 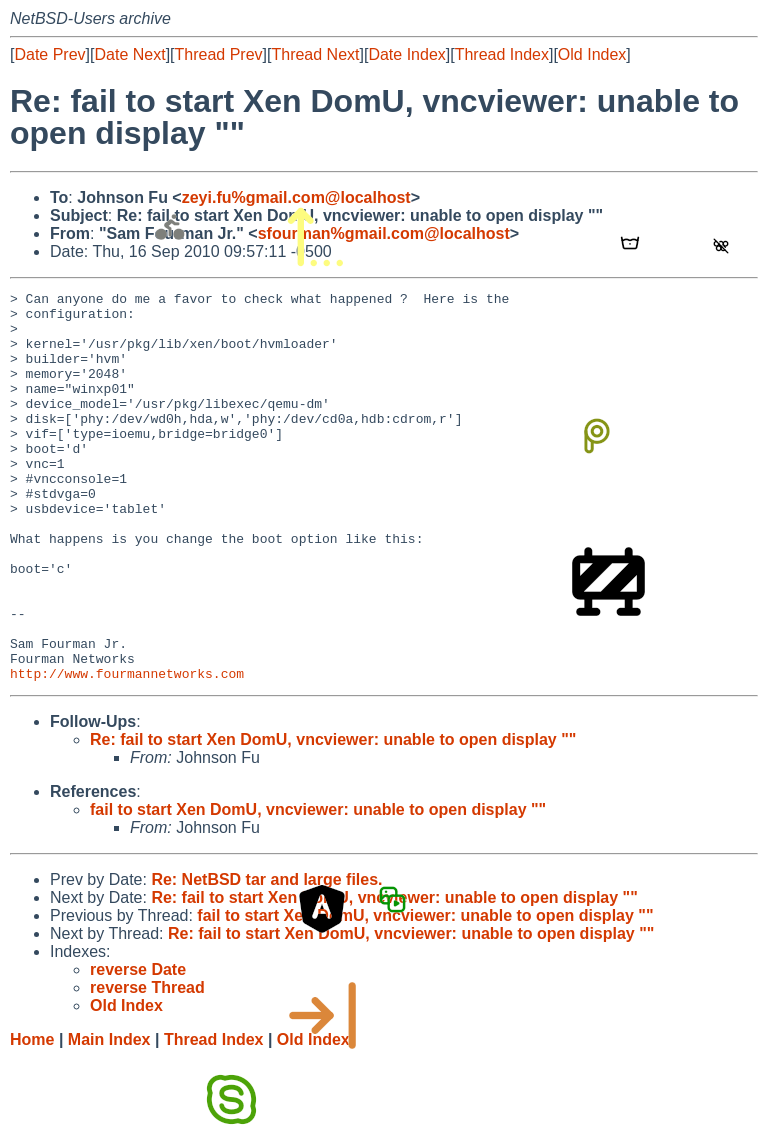 What do you see at coordinates (721, 246) in the screenshot?
I see `olympics feature disabled` at bounding box center [721, 246].